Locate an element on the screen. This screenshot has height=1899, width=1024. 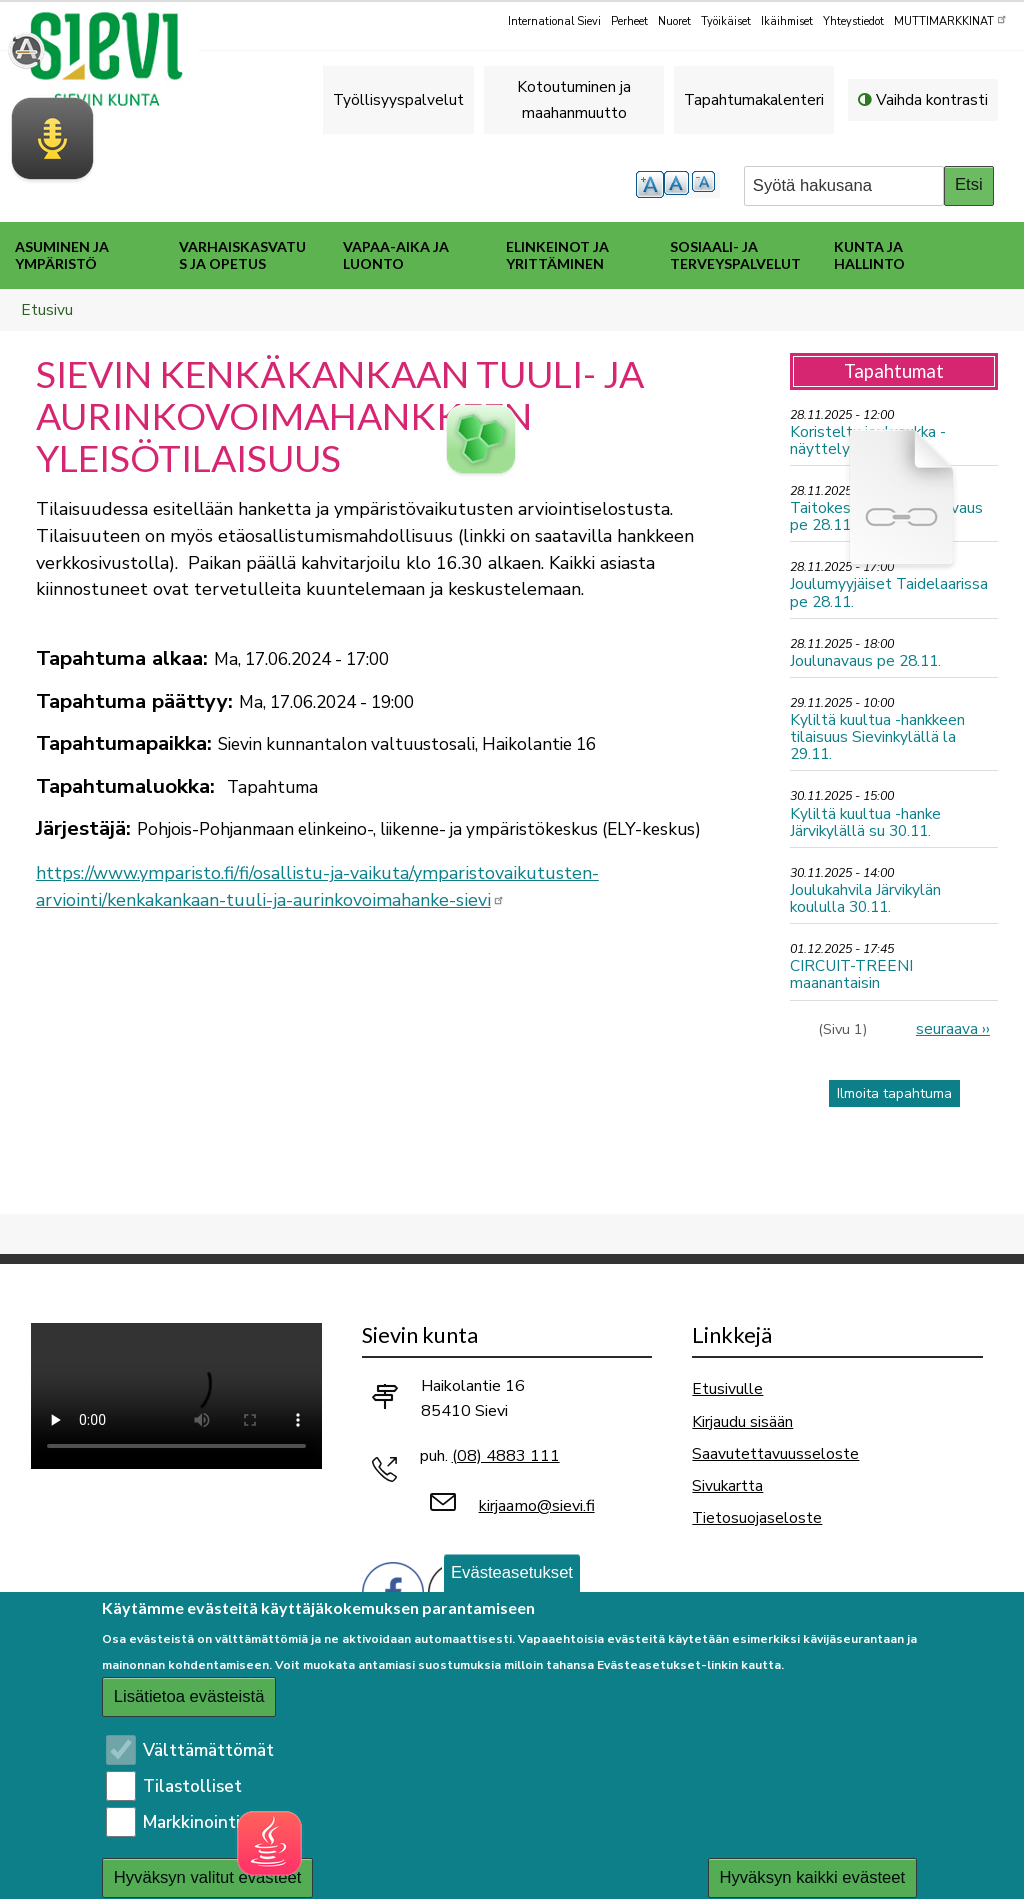
open amarok podcast app is located at coordinates (52, 138).